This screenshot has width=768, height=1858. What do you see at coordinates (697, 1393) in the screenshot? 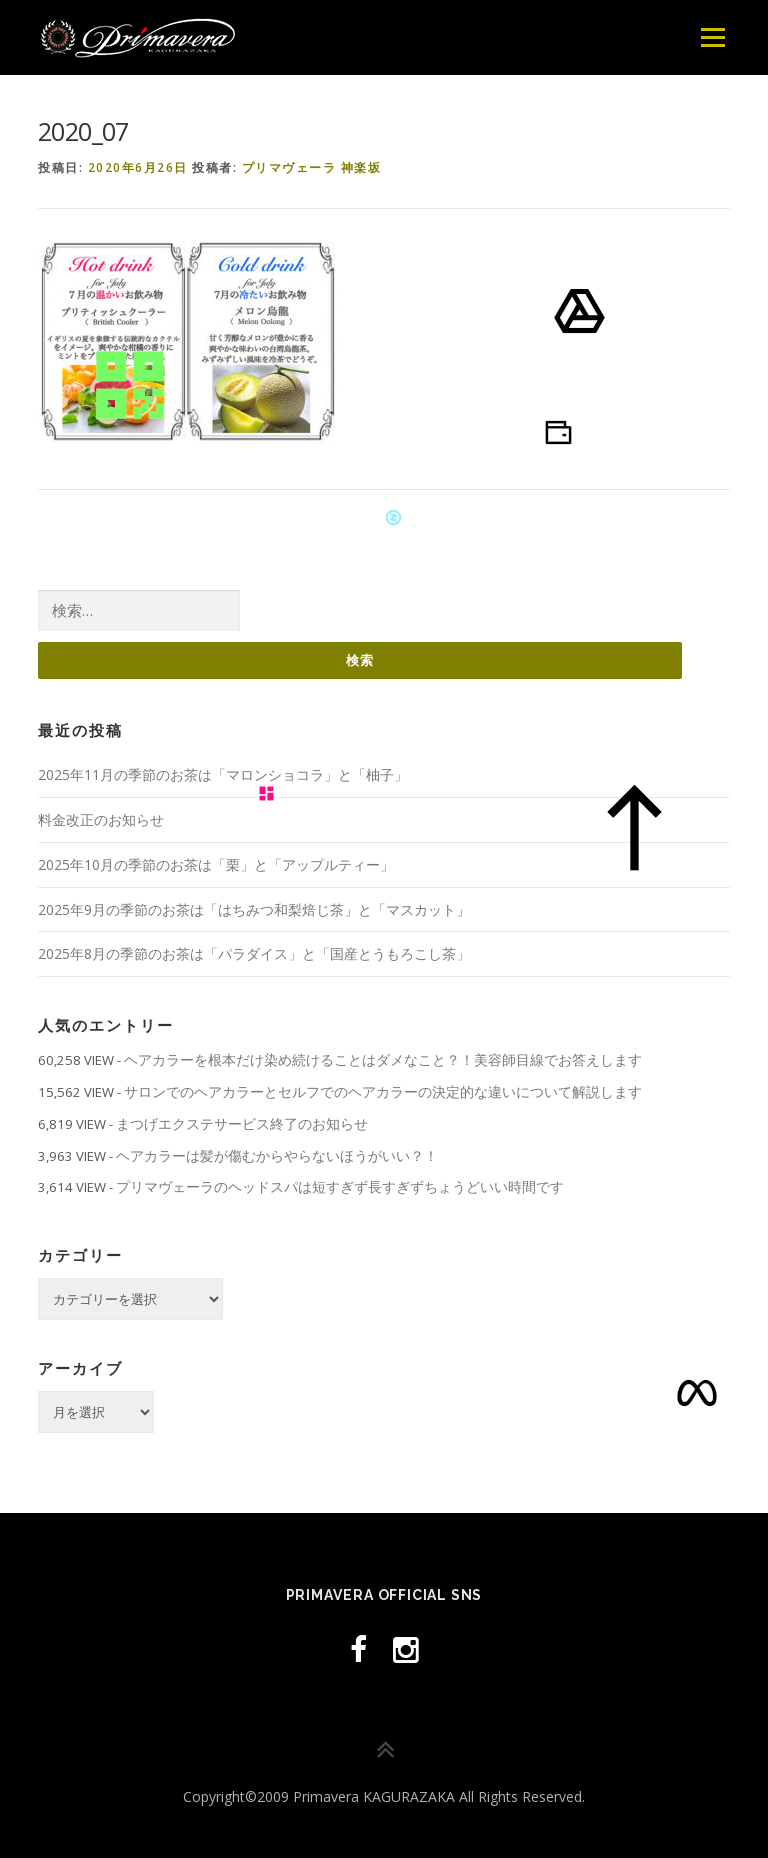
I see `meta company logo` at bounding box center [697, 1393].